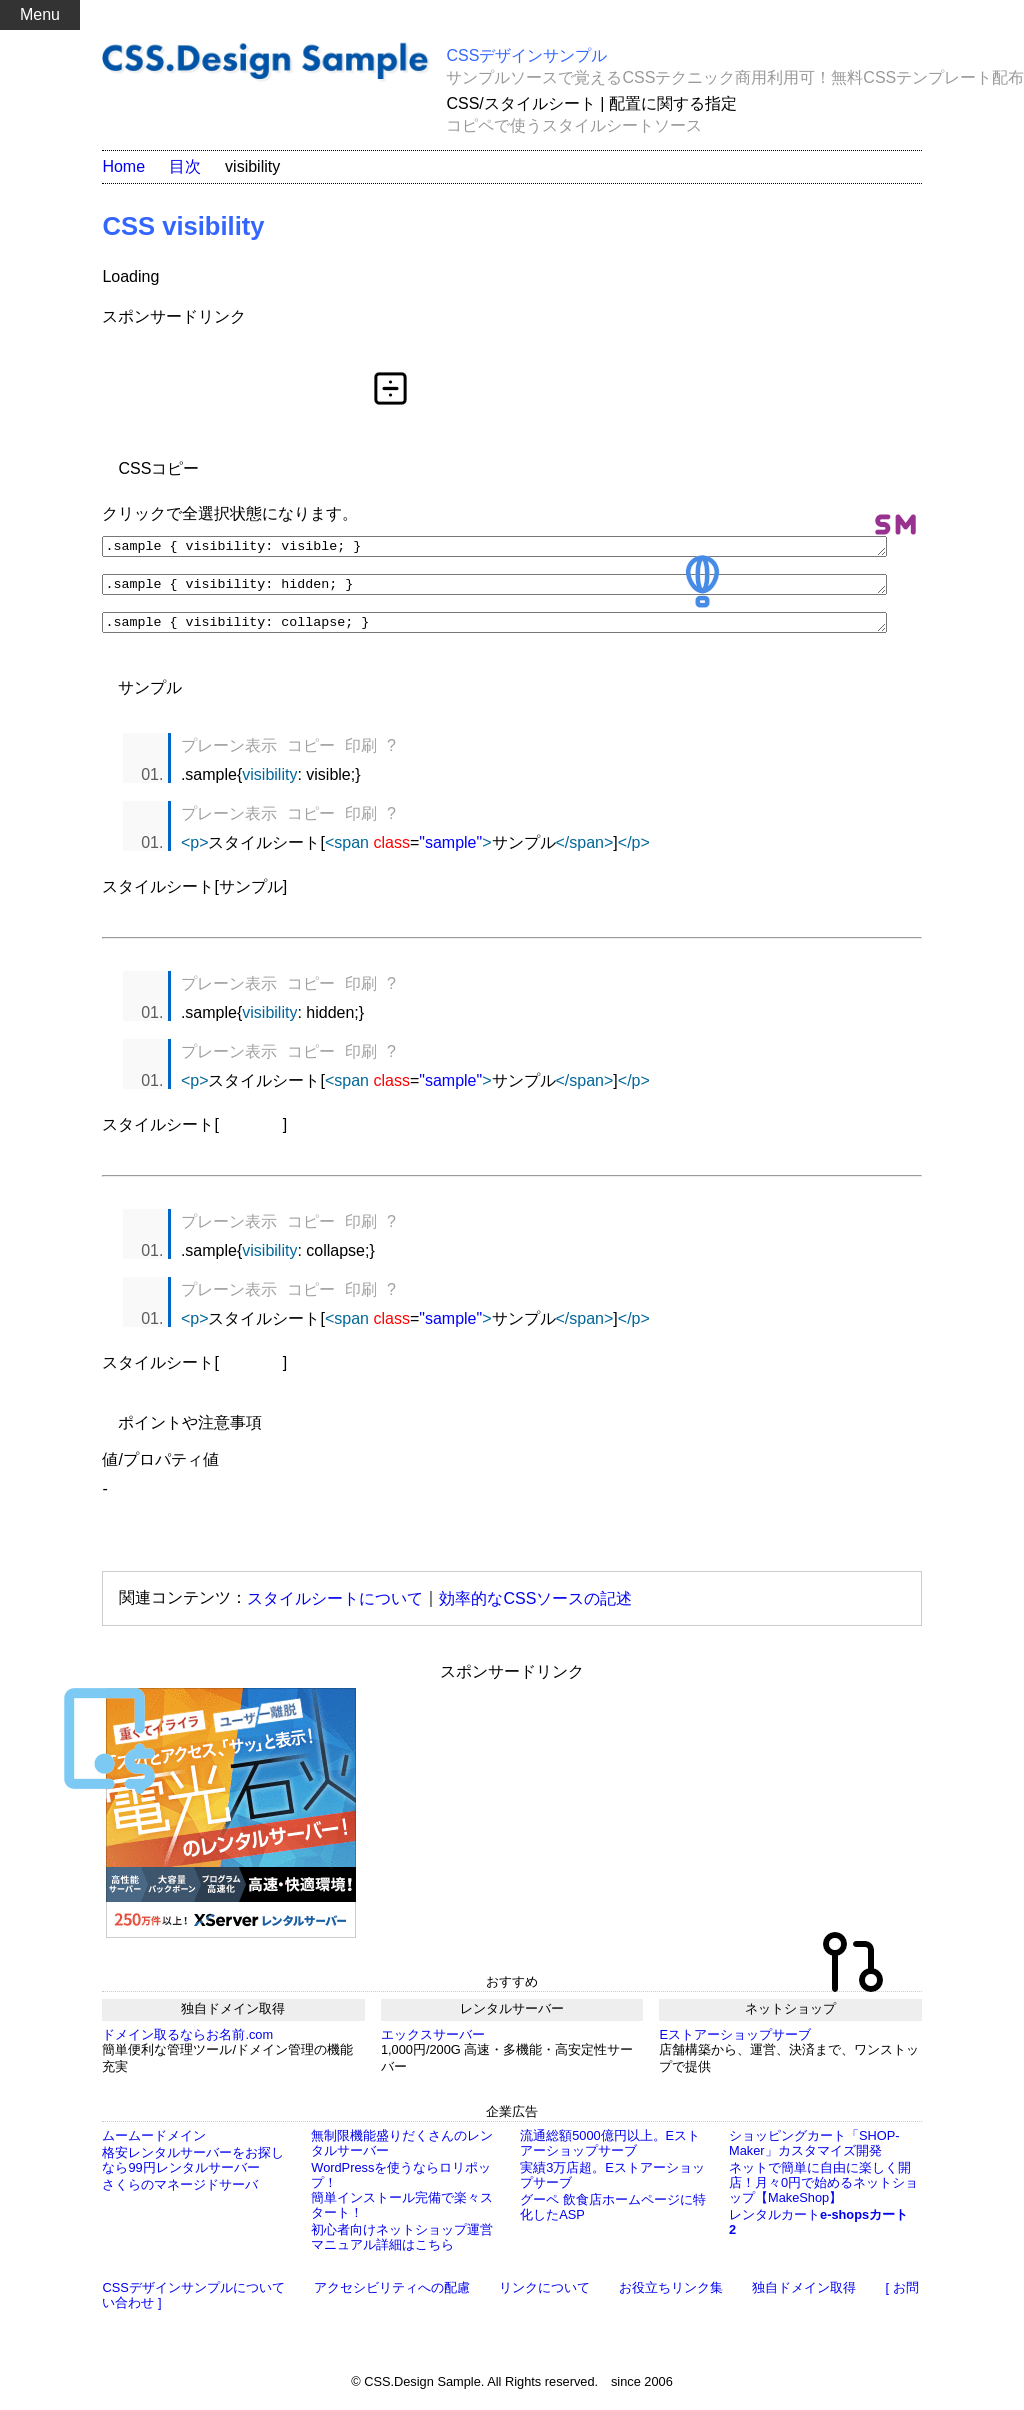  I want to click on access travel or adventure features, so click(702, 581).